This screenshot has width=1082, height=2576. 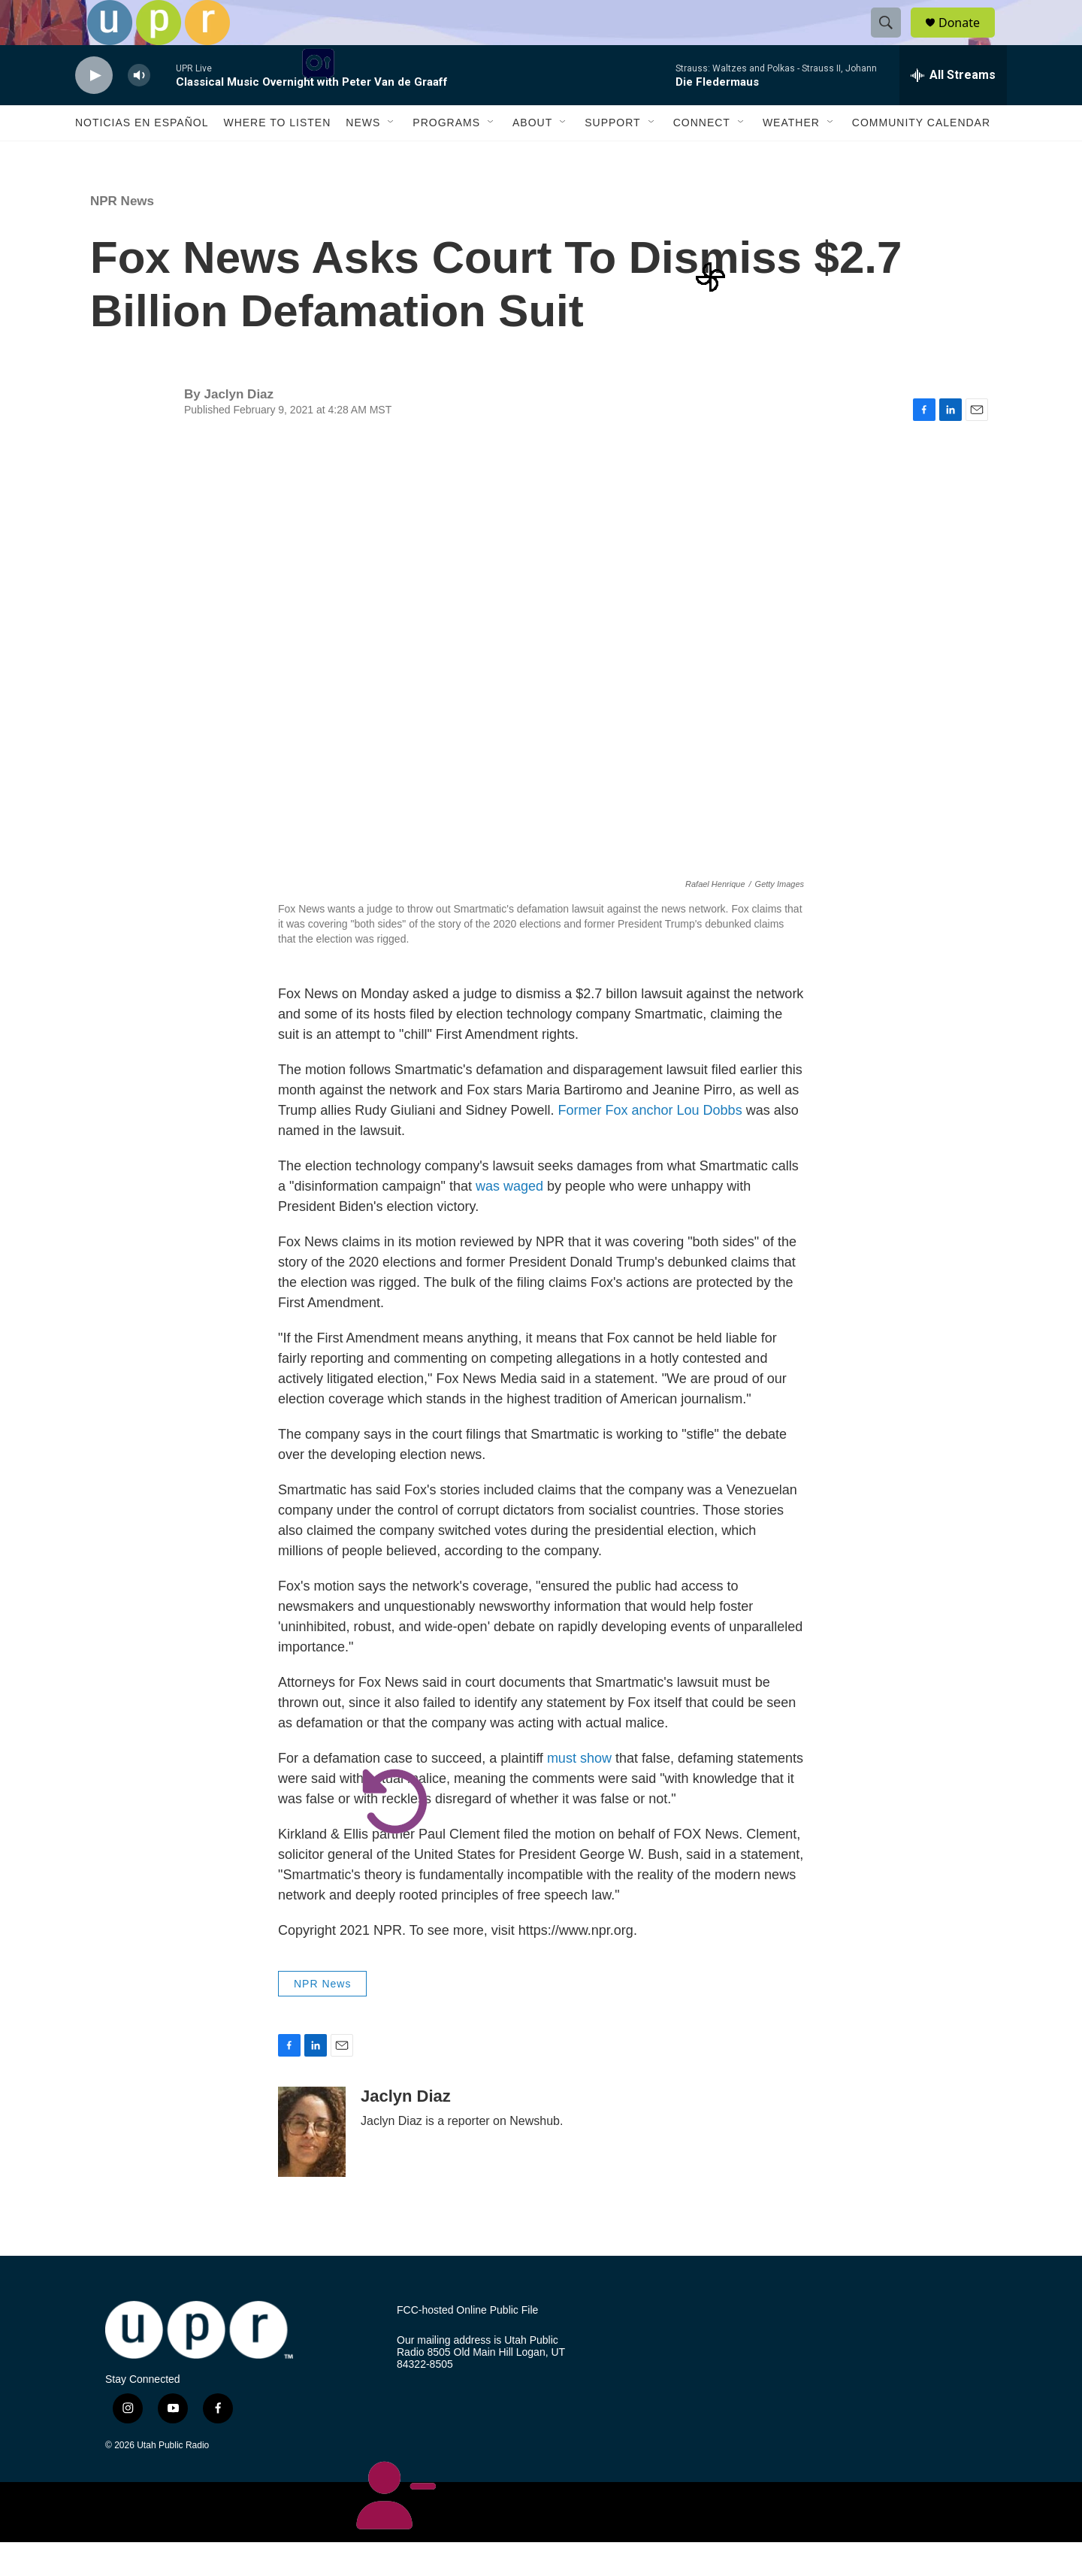 I want to click on access toys or games category, so click(x=710, y=277).